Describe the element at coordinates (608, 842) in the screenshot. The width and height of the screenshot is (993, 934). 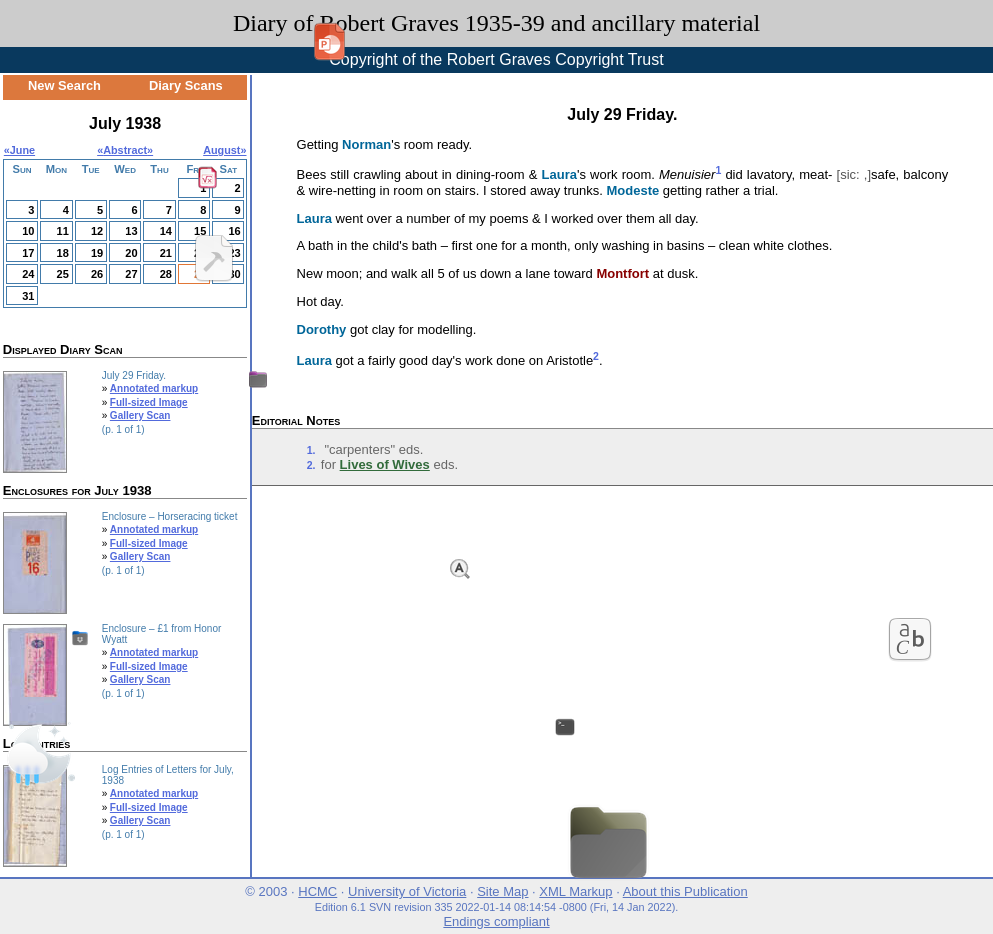
I see `an open folder in the file system` at that location.